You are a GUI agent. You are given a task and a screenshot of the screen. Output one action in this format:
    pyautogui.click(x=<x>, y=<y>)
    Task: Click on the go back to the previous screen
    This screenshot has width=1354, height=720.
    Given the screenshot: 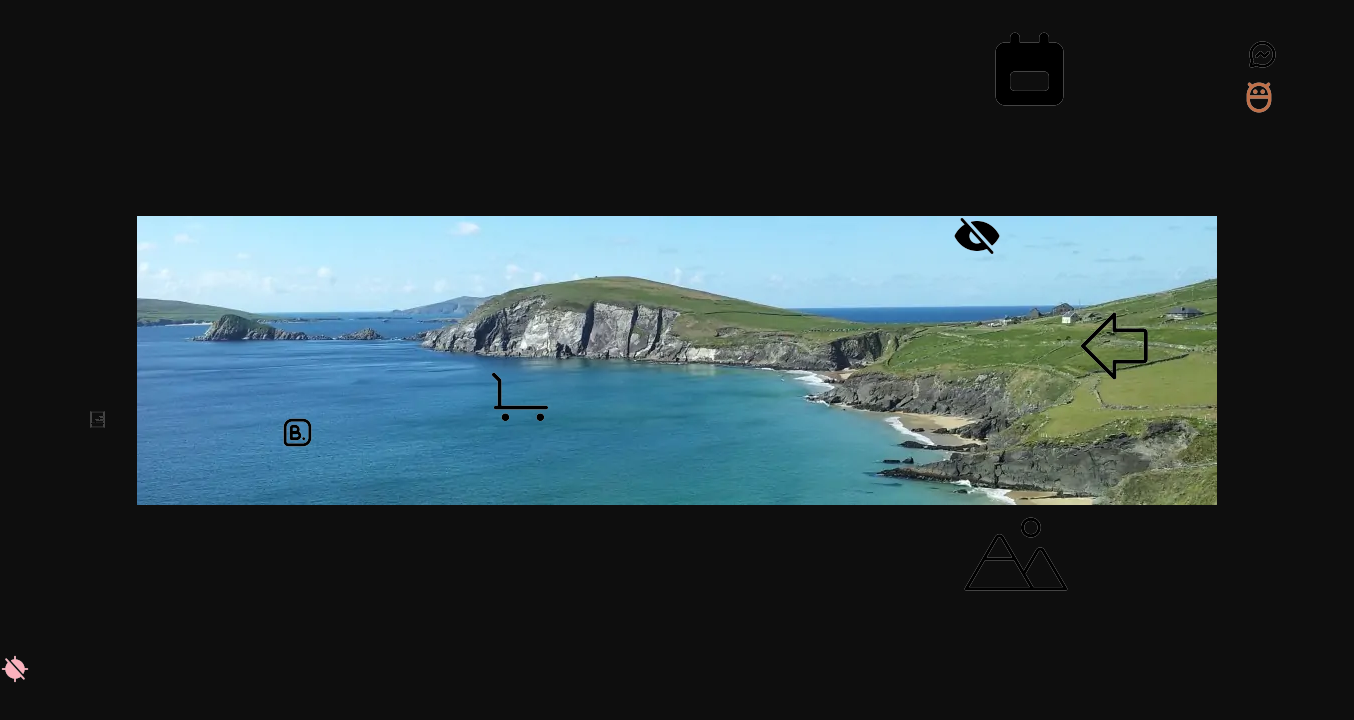 What is the action you would take?
    pyautogui.click(x=1117, y=346)
    